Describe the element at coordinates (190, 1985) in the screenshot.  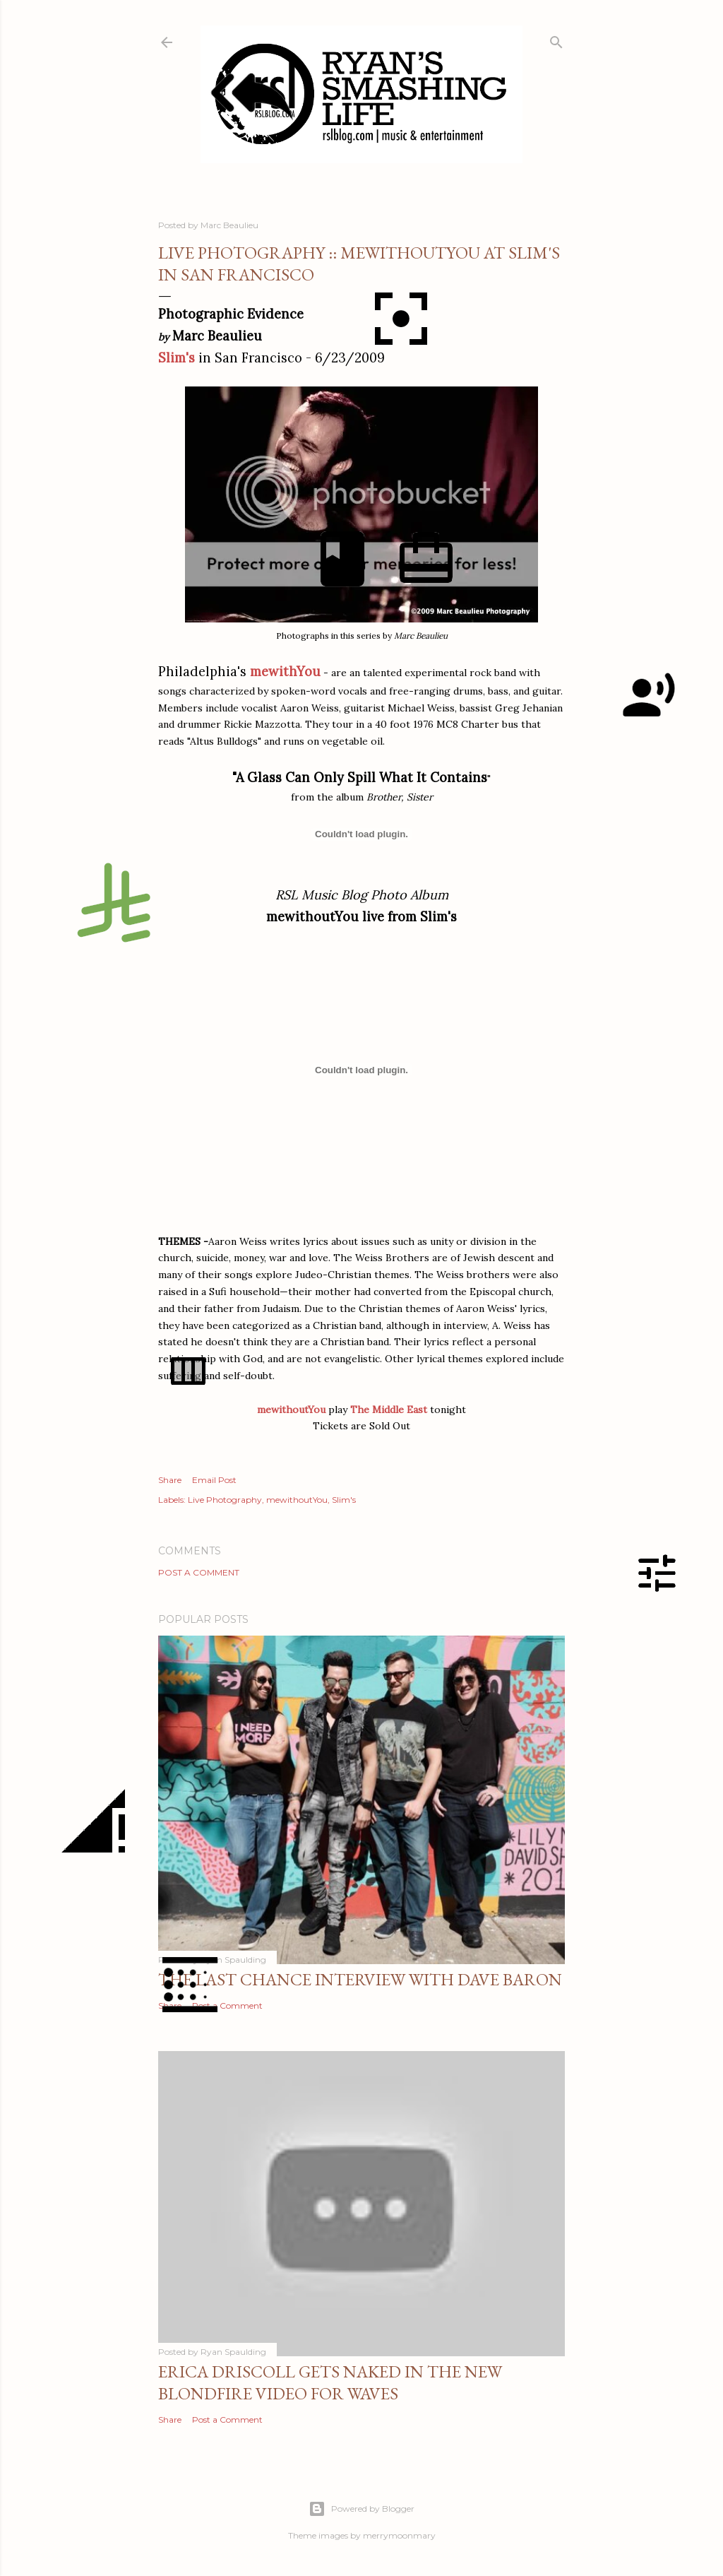
I see `apply linear blur effect to image` at that location.